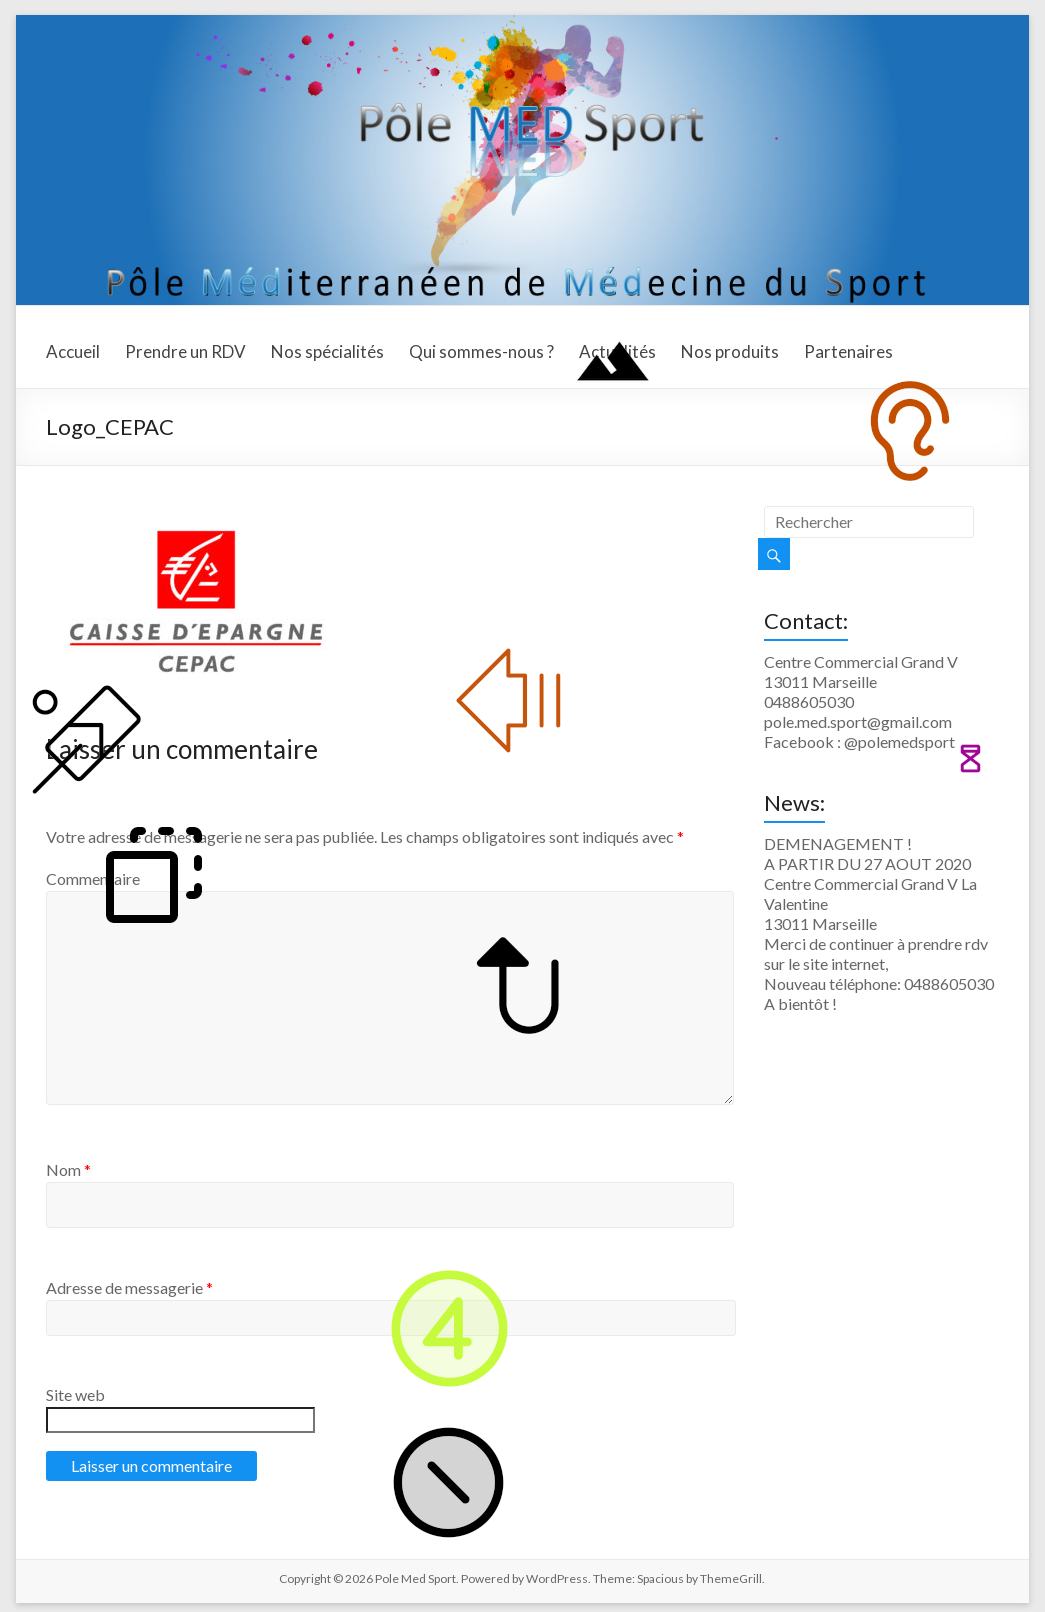 The height and width of the screenshot is (1612, 1045). What do you see at coordinates (512, 700) in the screenshot?
I see `skip to previous track or beginning` at bounding box center [512, 700].